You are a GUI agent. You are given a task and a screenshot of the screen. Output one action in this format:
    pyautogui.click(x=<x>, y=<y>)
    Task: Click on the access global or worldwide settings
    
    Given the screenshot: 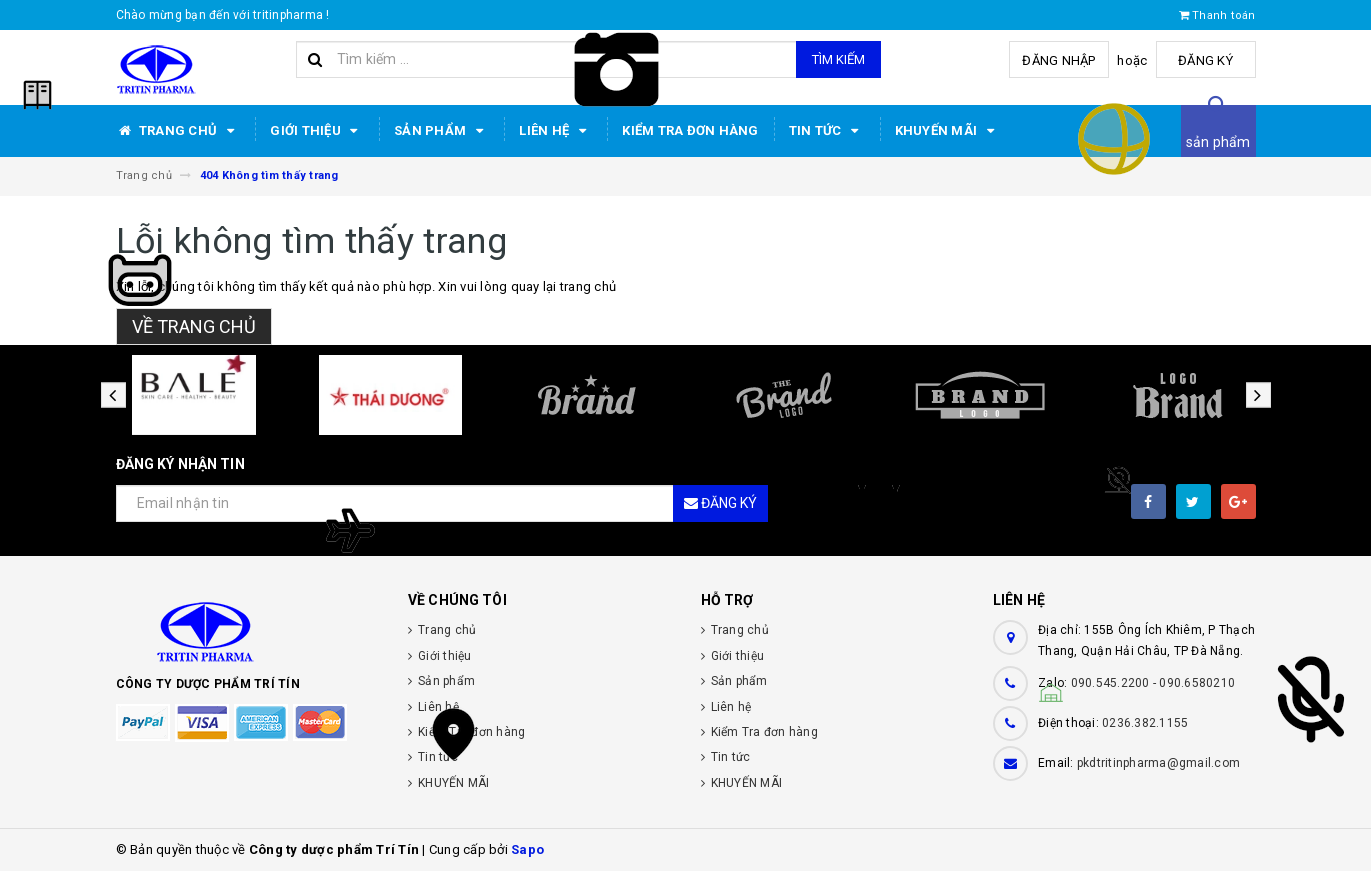 What is the action you would take?
    pyautogui.click(x=1114, y=139)
    